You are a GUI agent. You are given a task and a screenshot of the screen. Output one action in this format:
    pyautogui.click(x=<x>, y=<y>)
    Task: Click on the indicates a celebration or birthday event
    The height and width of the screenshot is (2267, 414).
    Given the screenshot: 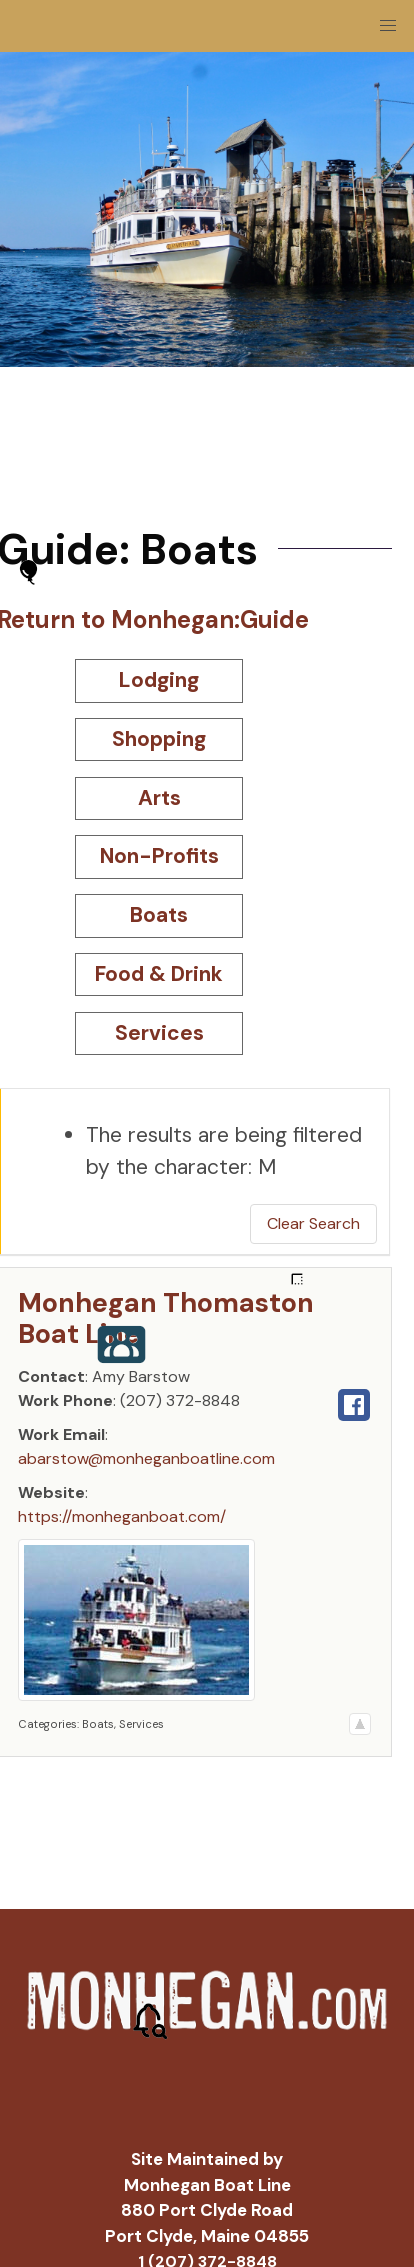 What is the action you would take?
    pyautogui.click(x=28, y=572)
    